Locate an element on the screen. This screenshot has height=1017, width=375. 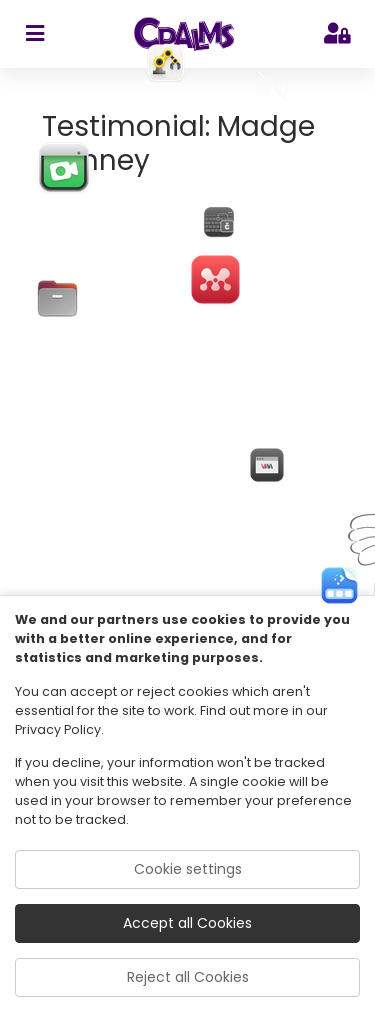
open mendeley desktop reference manager is located at coordinates (215, 279).